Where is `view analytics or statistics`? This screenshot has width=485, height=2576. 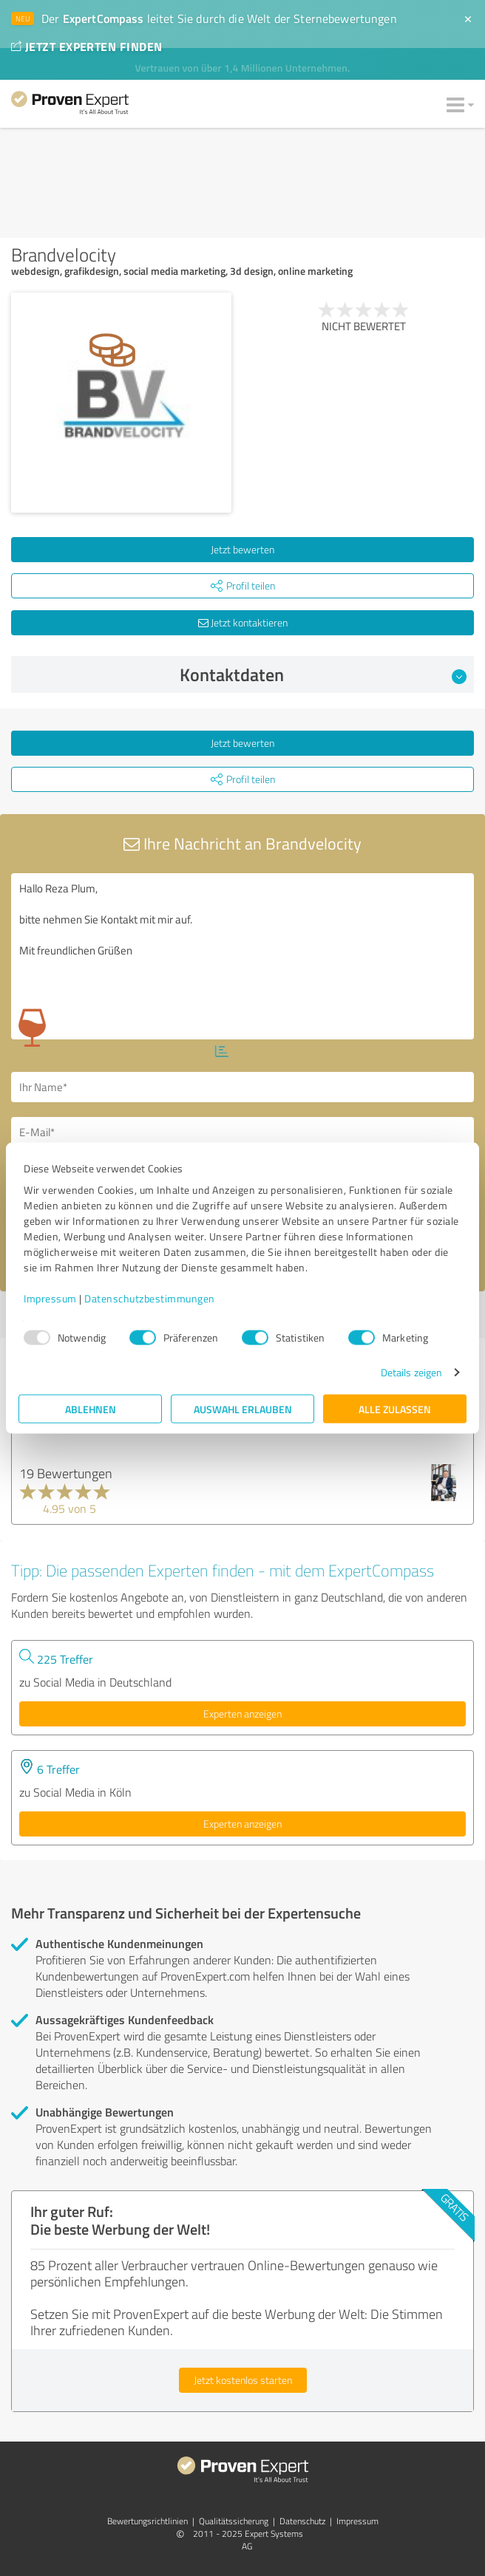 view analytics or statistics is located at coordinates (222, 1051).